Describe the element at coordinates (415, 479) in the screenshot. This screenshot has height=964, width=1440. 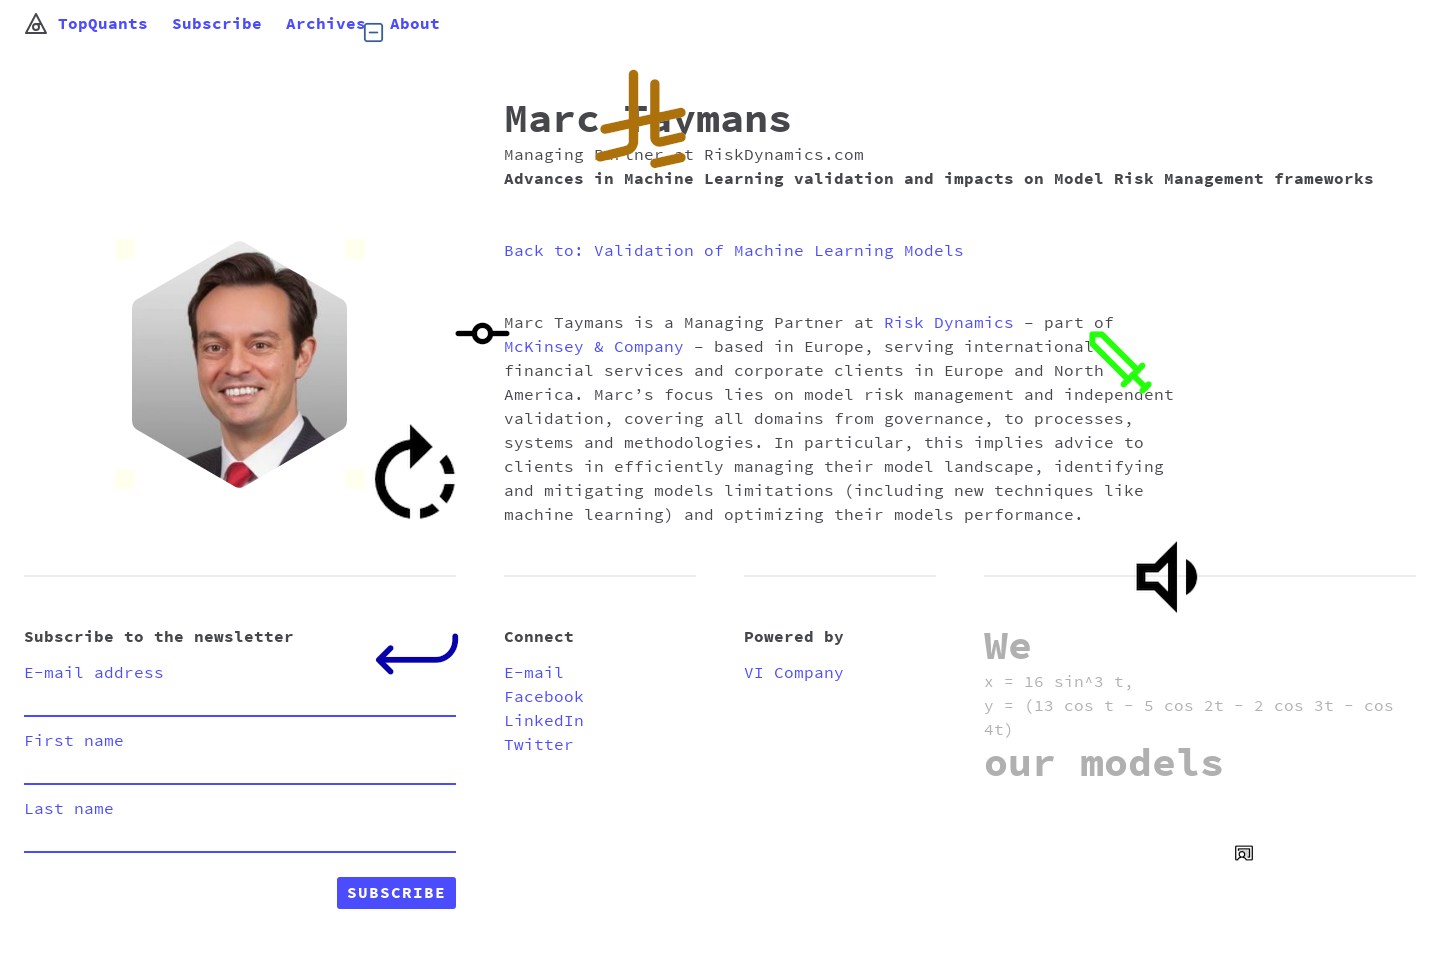
I see `rotate image clockwise` at that location.